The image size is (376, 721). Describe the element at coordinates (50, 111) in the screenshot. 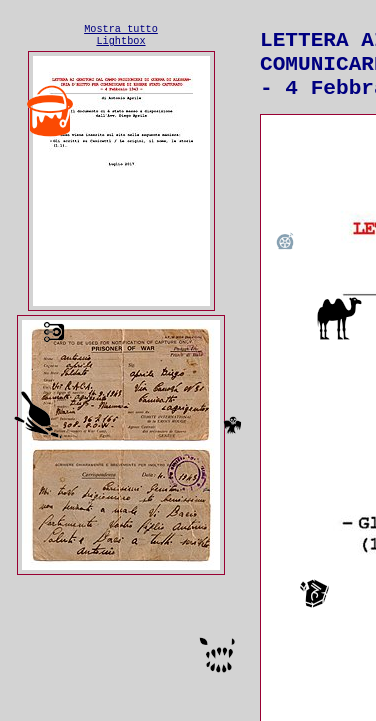

I see `fill an area with color` at that location.